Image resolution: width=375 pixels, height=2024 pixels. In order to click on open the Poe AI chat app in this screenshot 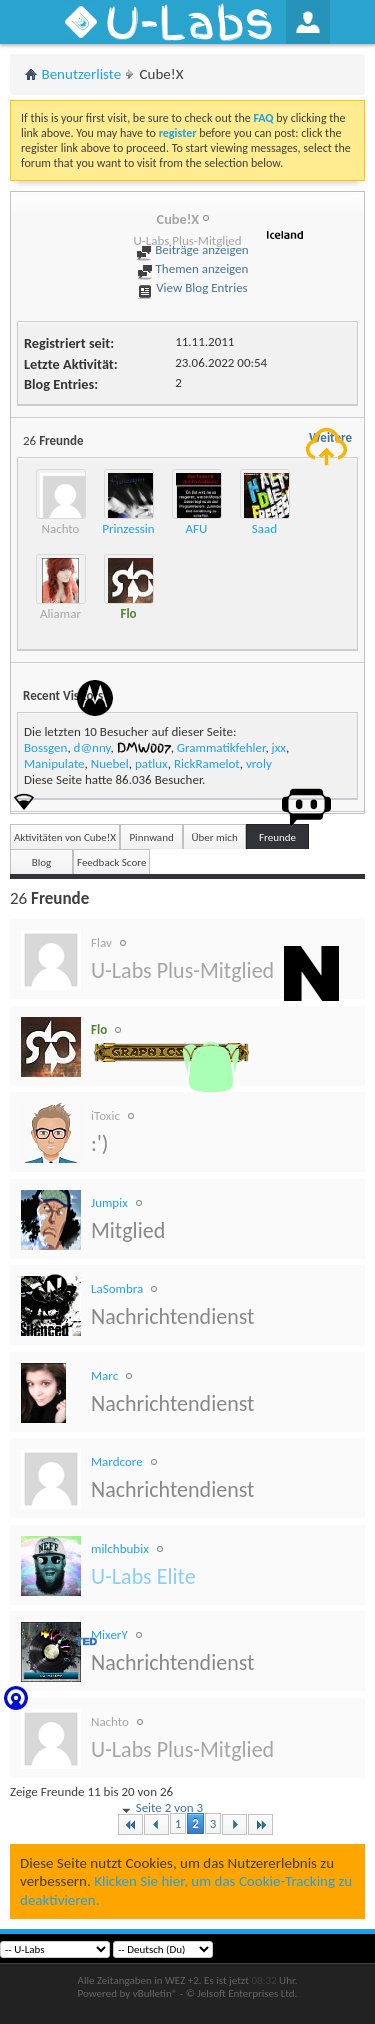, I will do `click(306, 807)`.